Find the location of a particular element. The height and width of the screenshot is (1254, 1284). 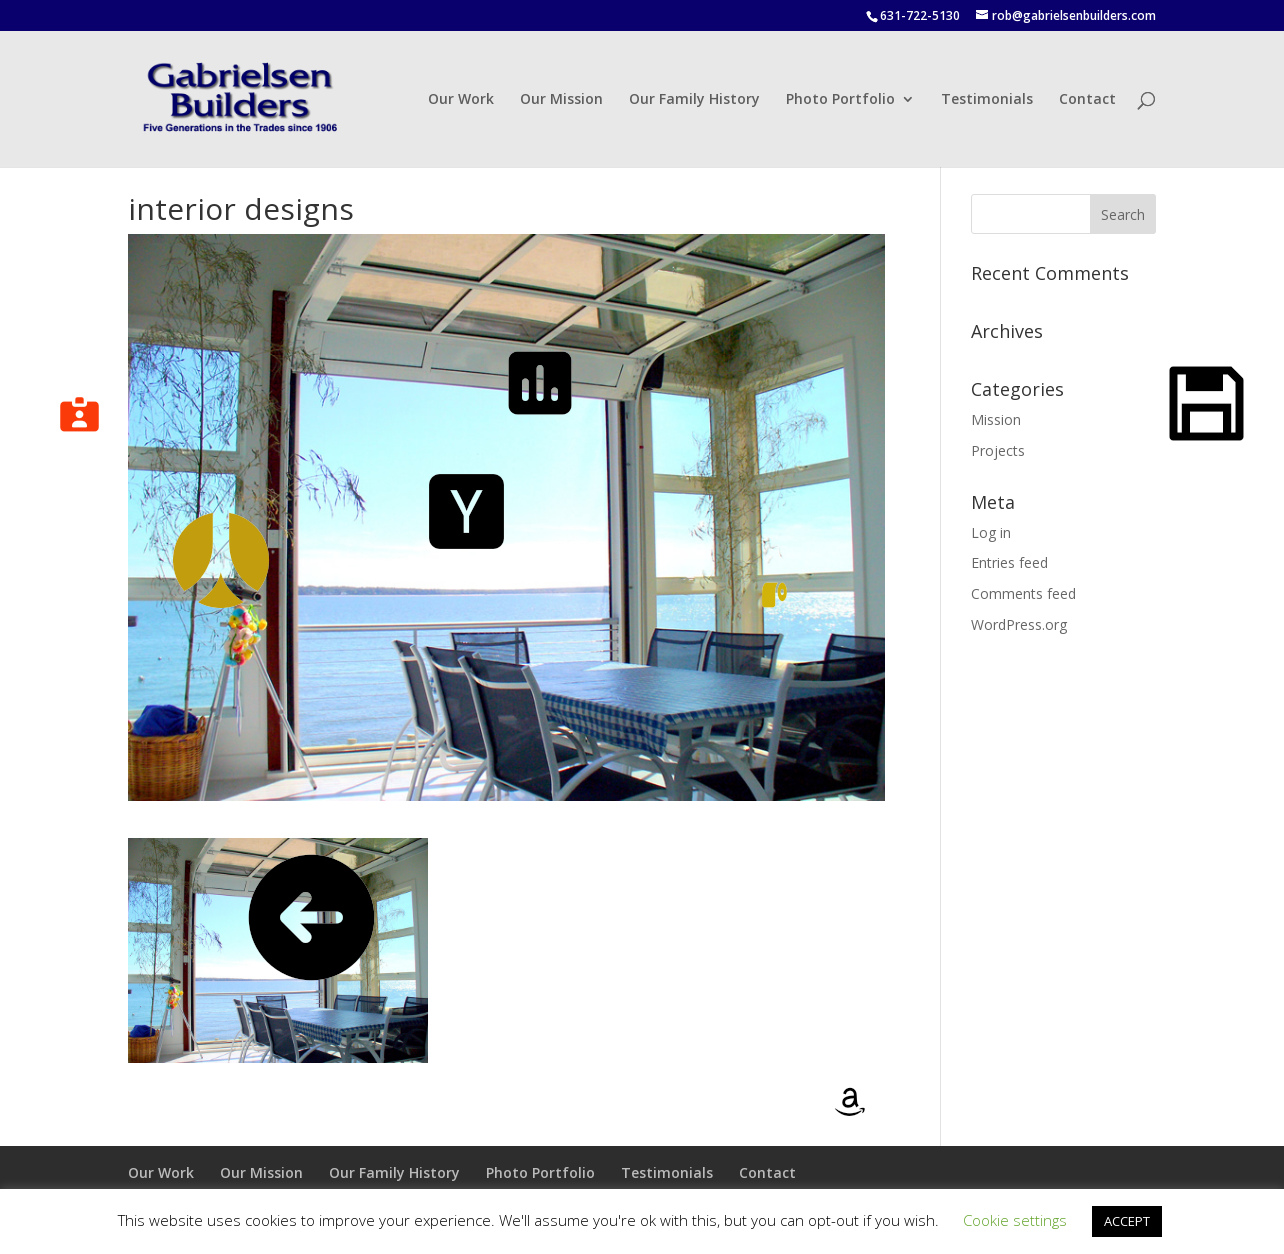

renren social network logo is located at coordinates (221, 560).